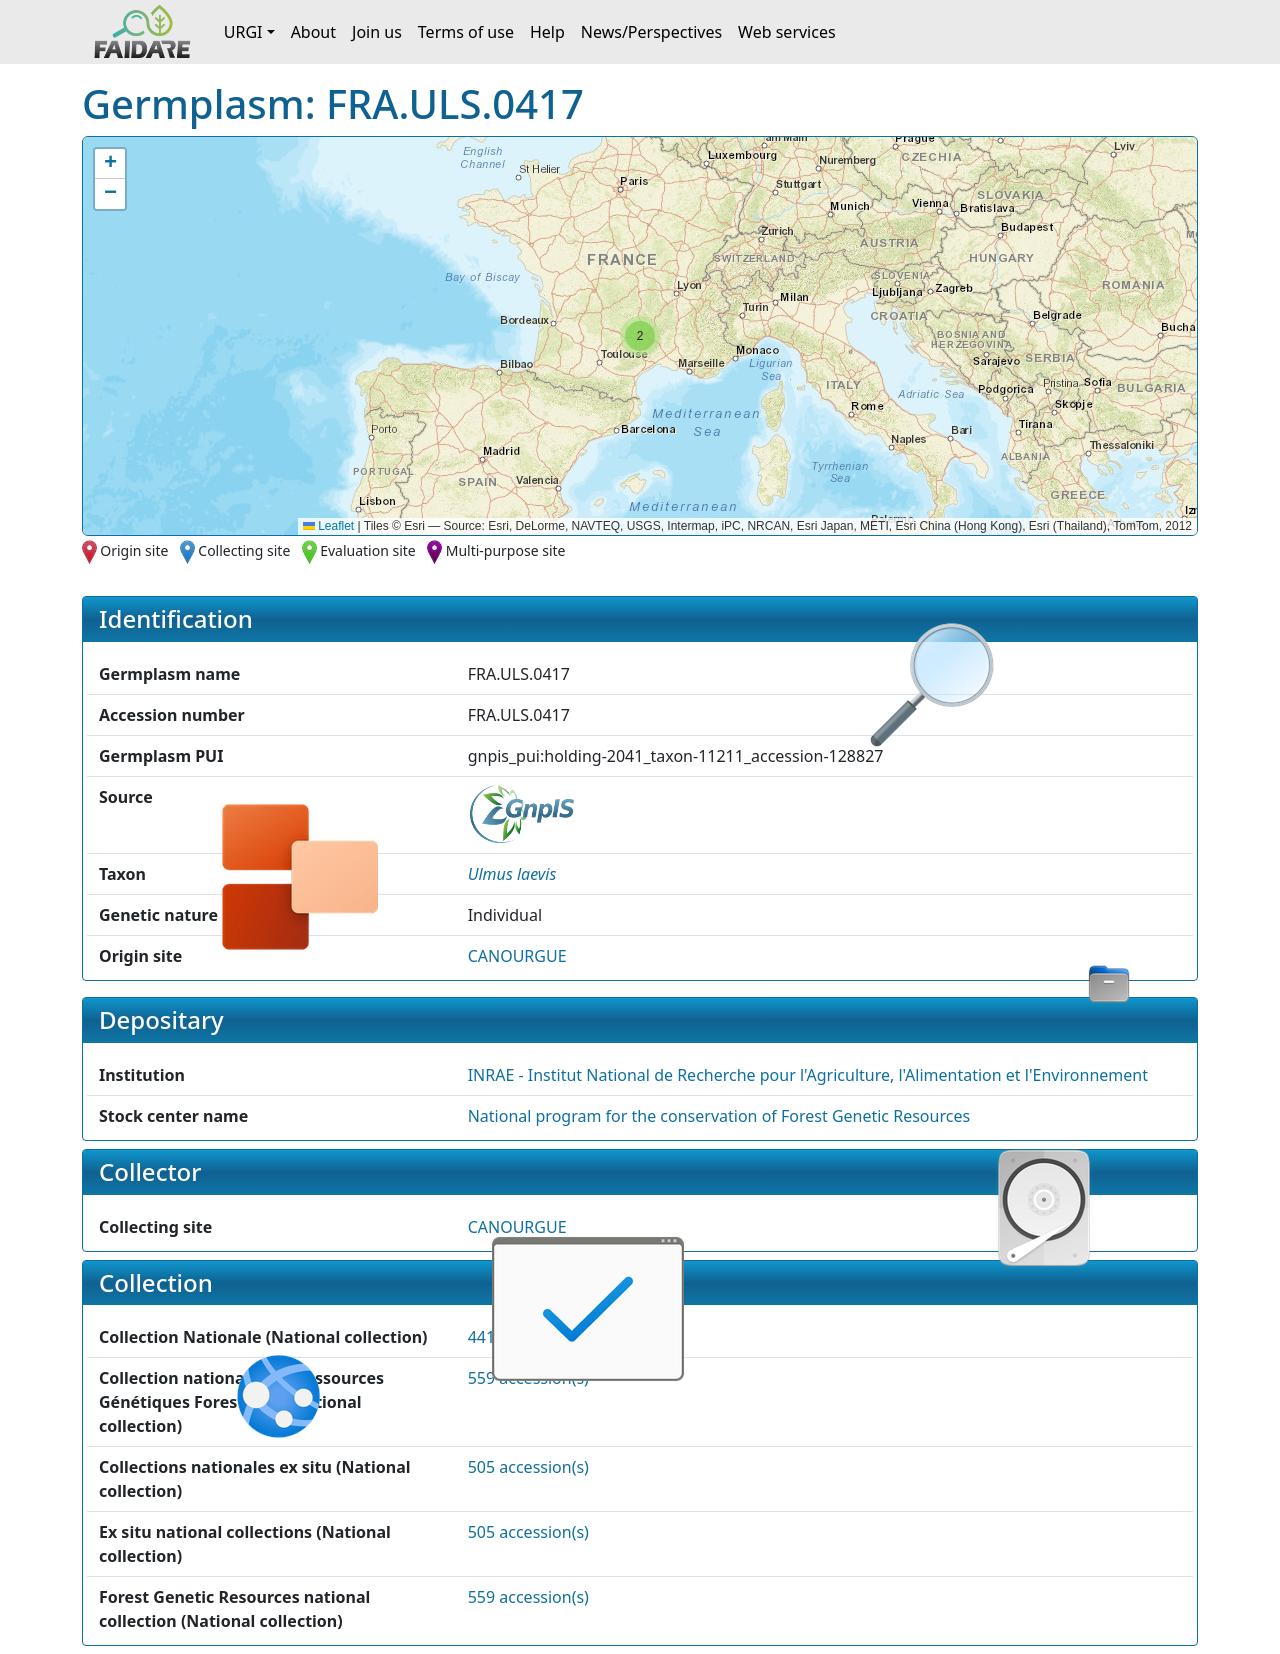 The image size is (1280, 1654). Describe the element at coordinates (588, 1309) in the screenshot. I see `file or document successfully verified` at that location.